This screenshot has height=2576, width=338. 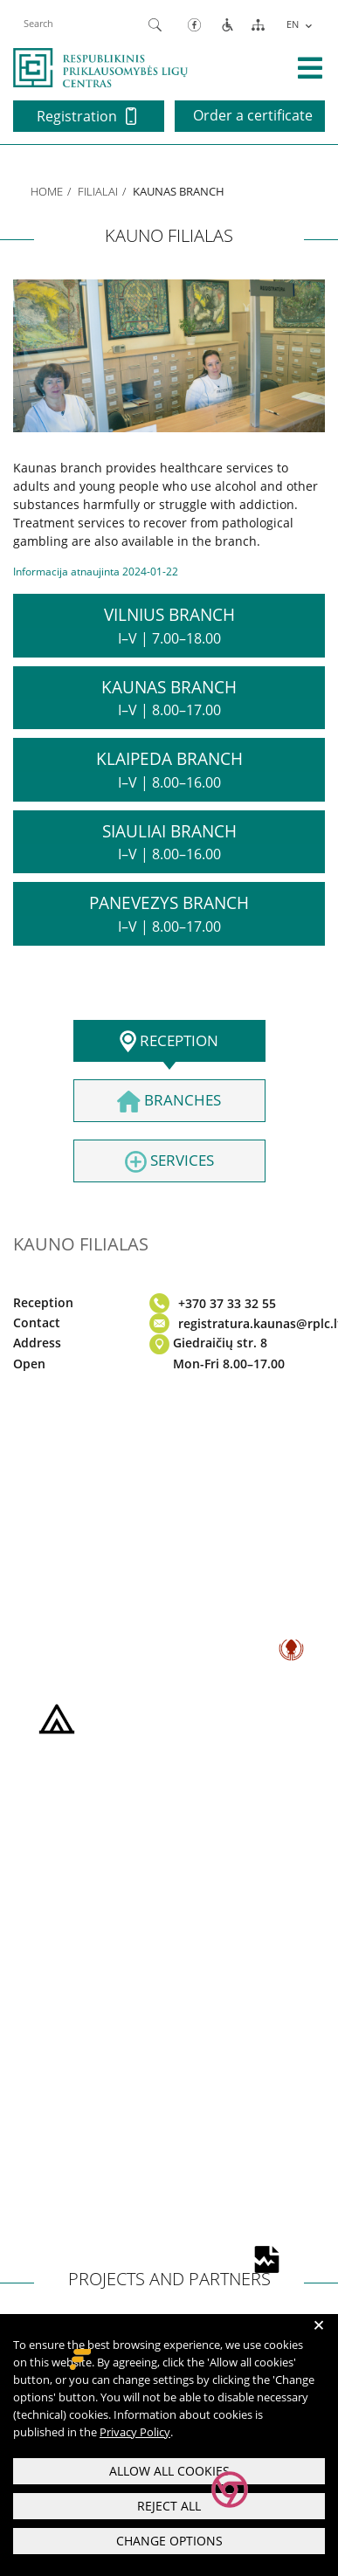 I want to click on indicates a corrupted or damaged file, so click(x=266, y=2259).